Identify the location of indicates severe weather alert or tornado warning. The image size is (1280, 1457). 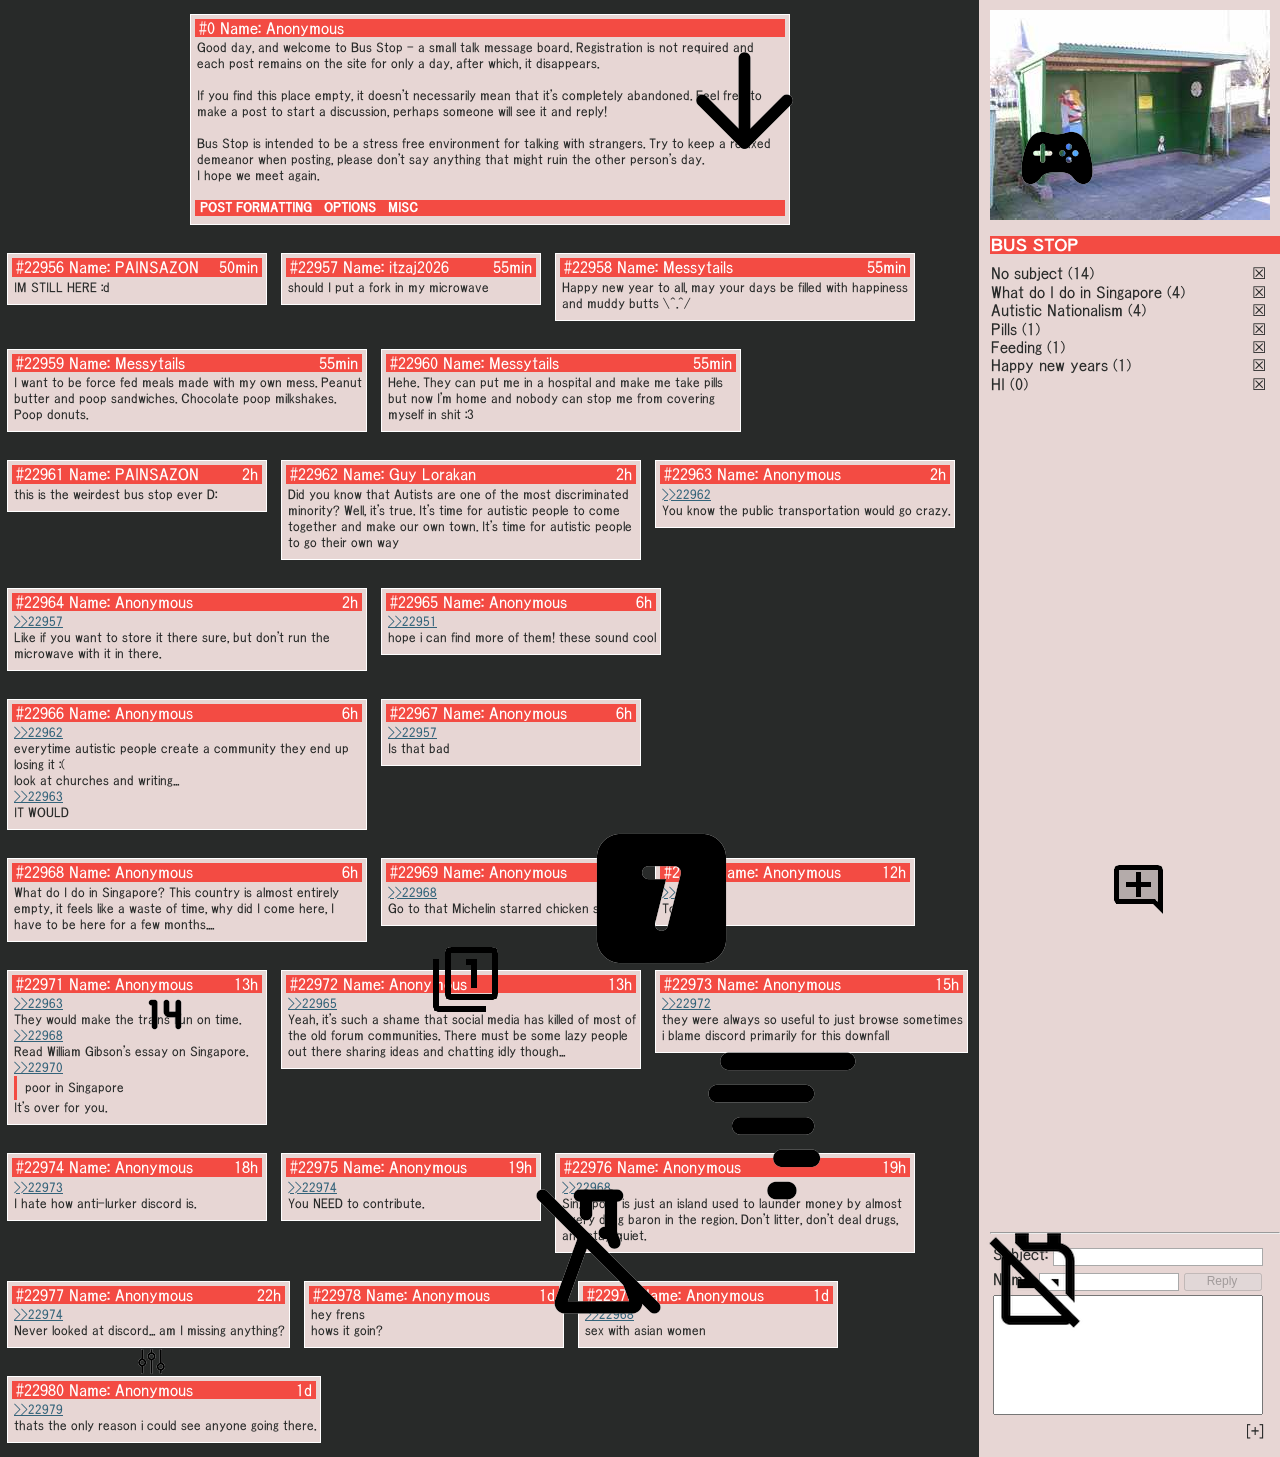
(779, 1123).